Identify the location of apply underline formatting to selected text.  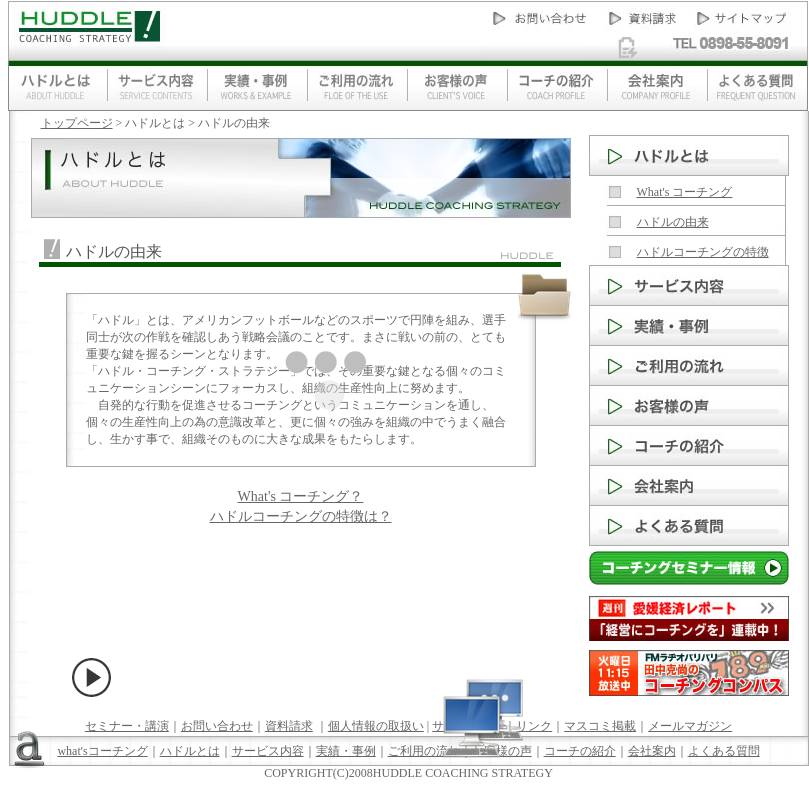
(29, 749).